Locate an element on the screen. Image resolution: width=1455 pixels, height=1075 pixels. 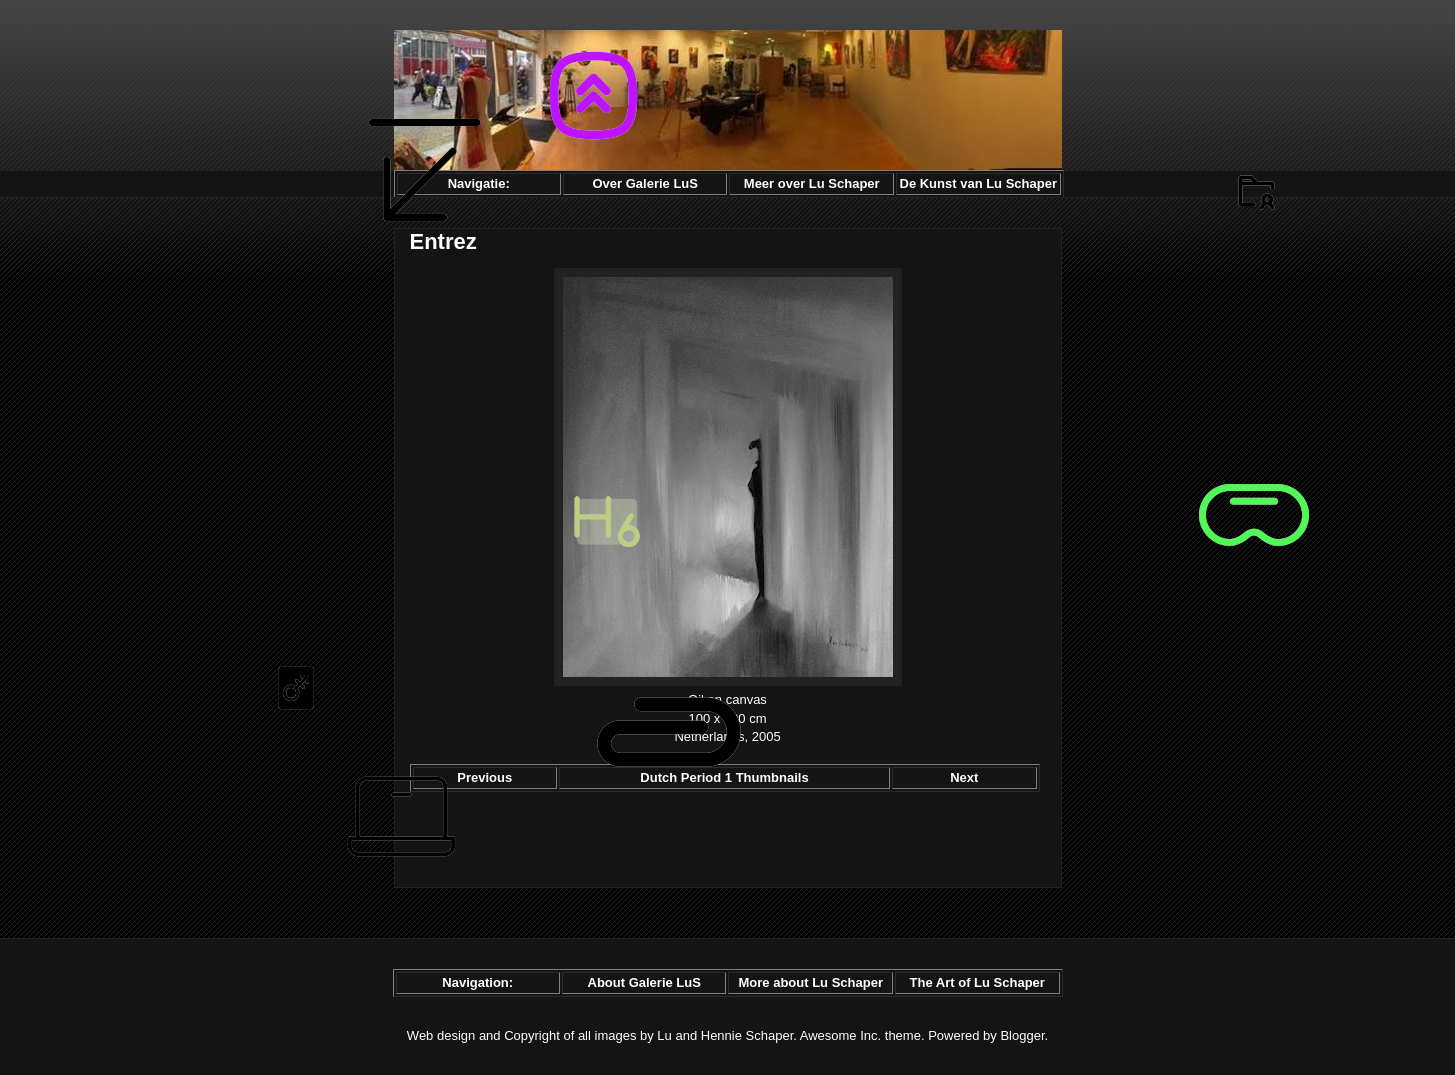
format text as heading level 6 is located at coordinates (603, 520).